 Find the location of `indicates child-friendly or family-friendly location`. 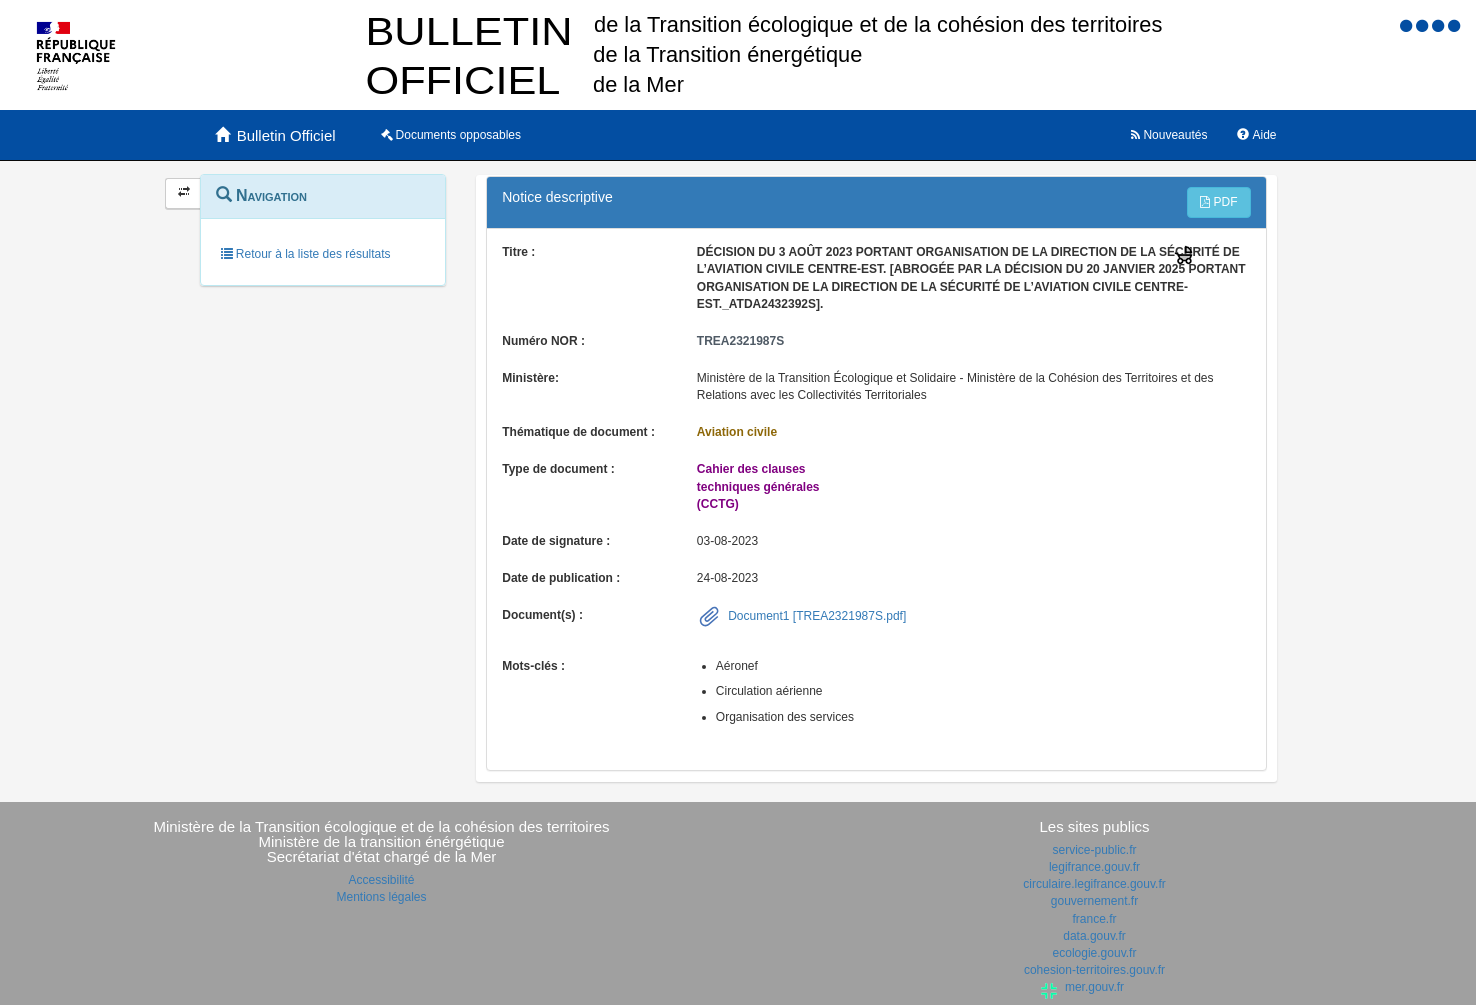

indicates child-friendly or family-friendly location is located at coordinates (1184, 255).